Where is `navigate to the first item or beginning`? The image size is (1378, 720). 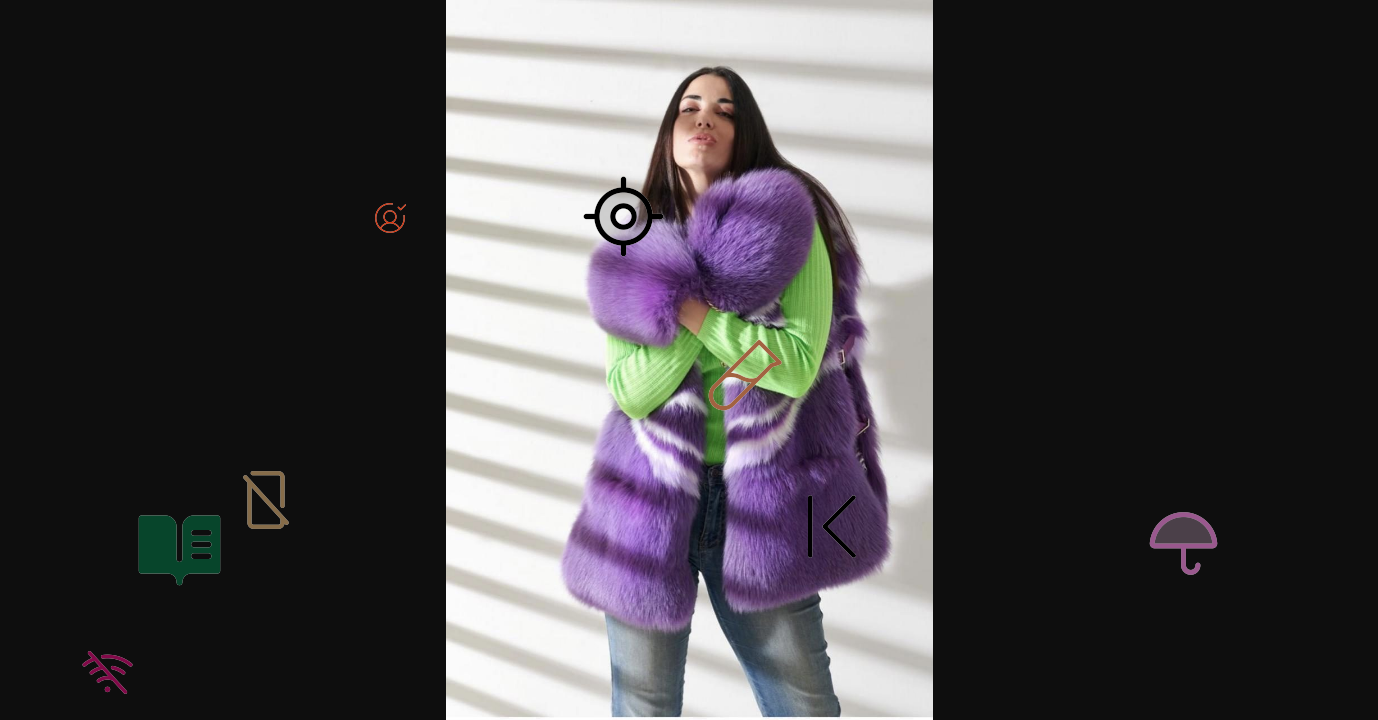
navigate to the first item or beginning is located at coordinates (830, 526).